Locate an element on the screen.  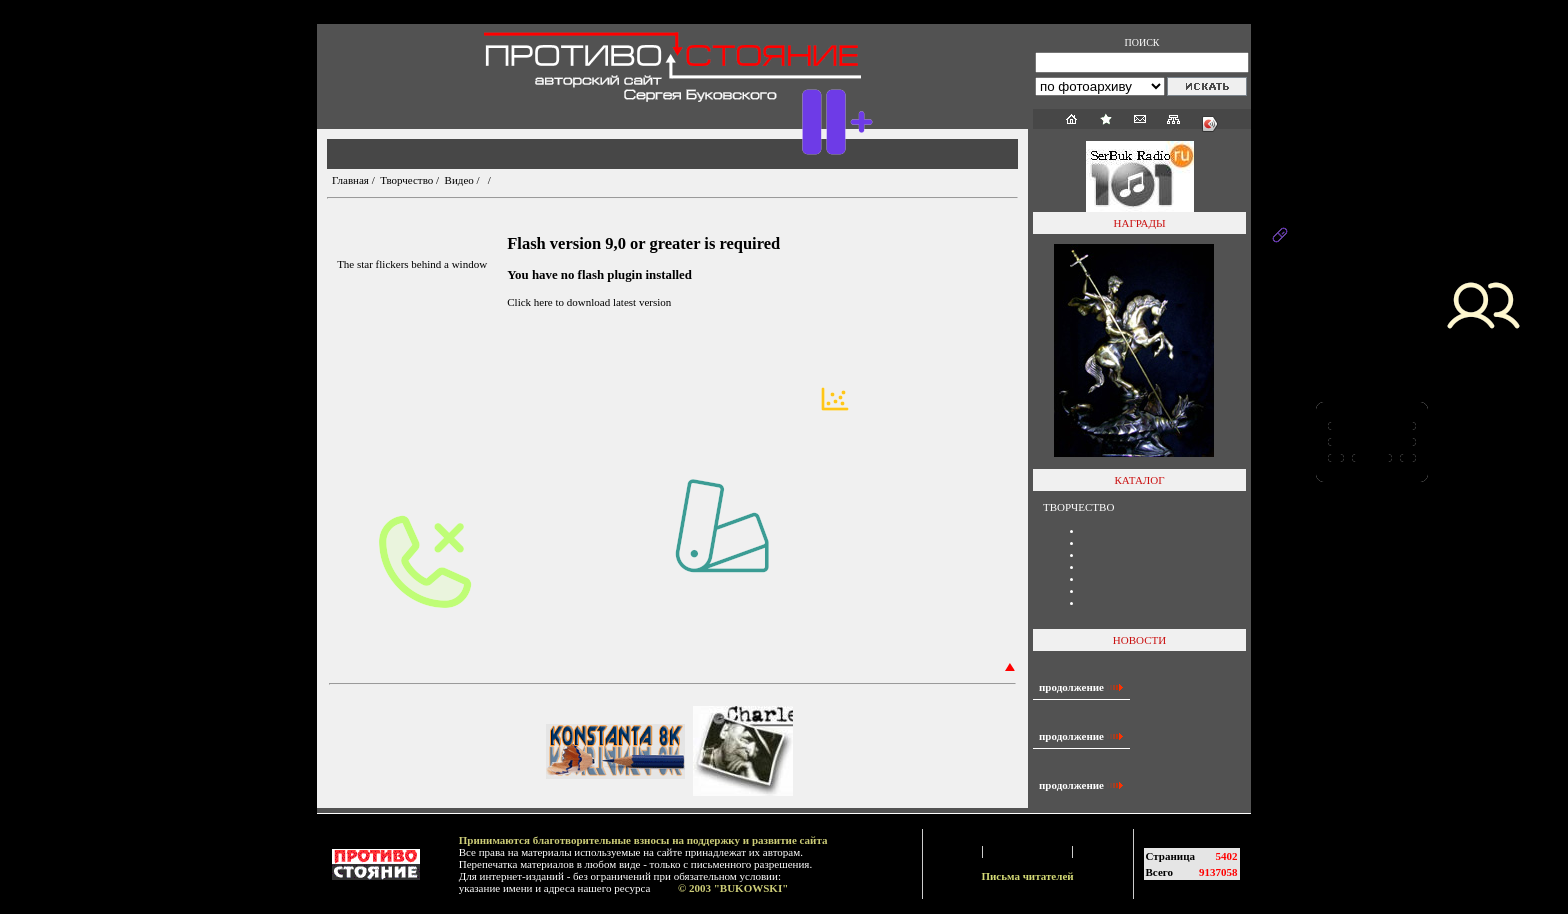
view all users or team members is located at coordinates (1483, 305).